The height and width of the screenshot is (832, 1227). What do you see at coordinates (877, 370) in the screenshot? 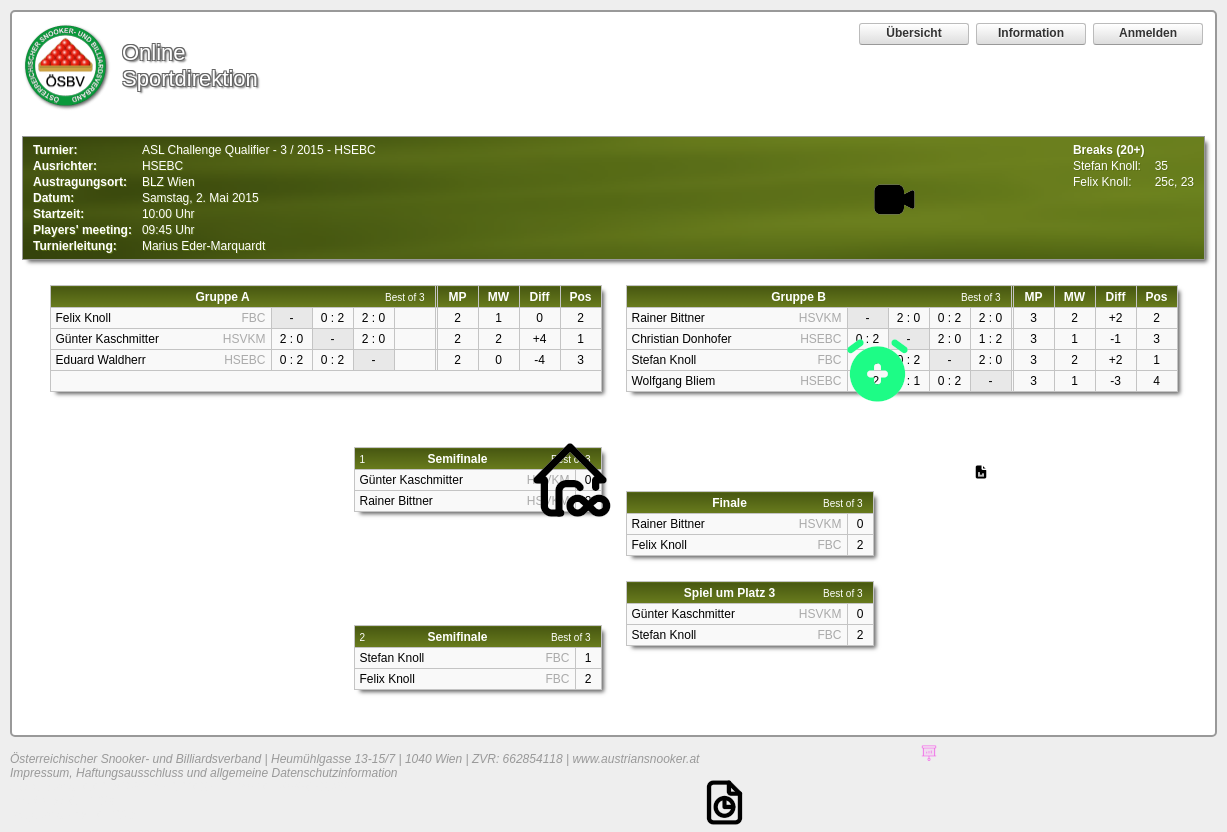
I see `add a new alarm` at bounding box center [877, 370].